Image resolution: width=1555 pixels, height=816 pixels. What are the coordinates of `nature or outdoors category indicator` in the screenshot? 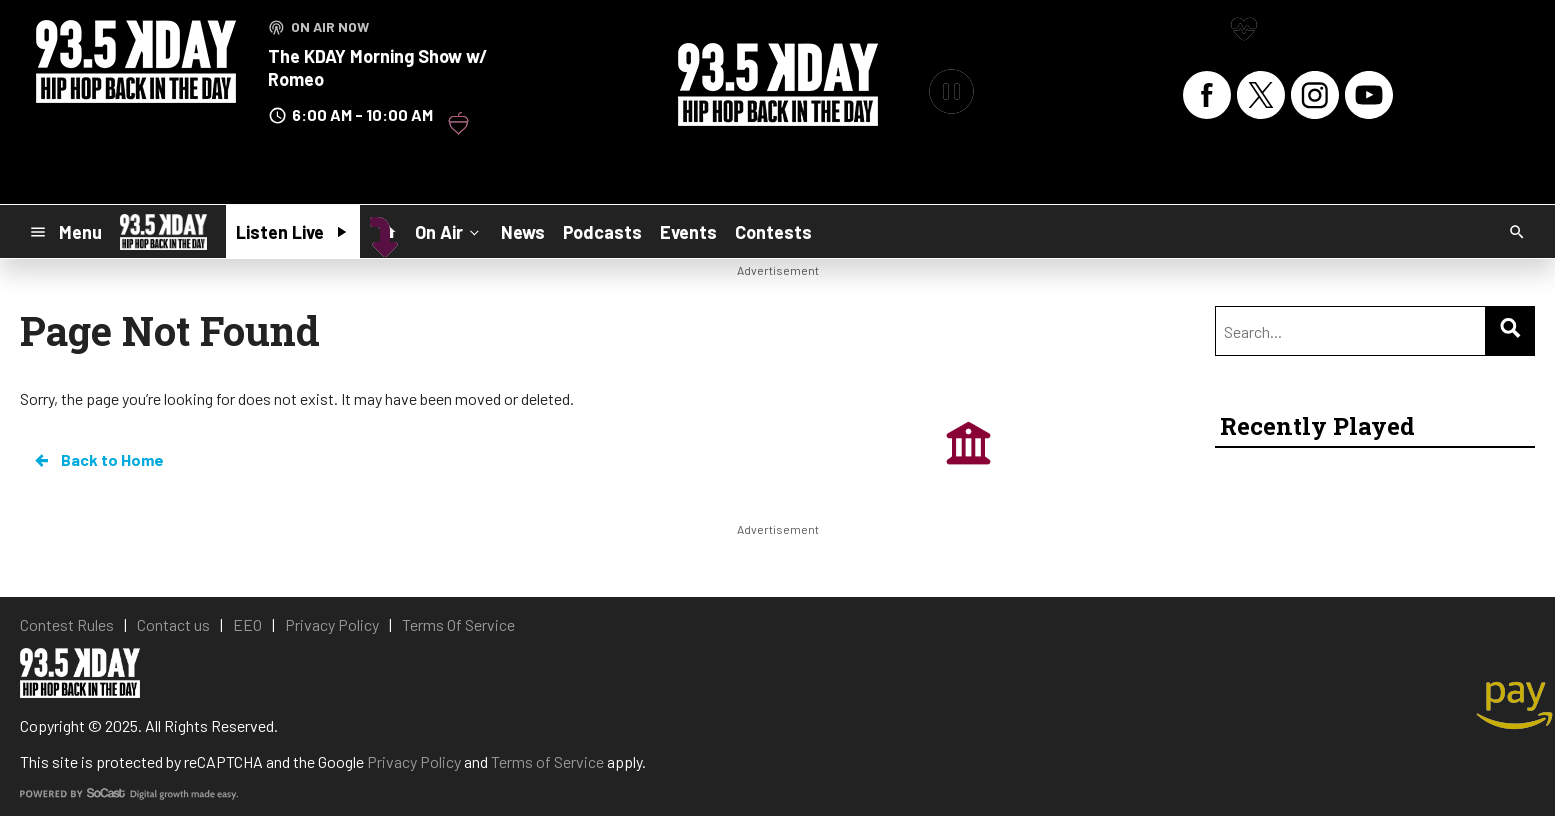 It's located at (458, 123).